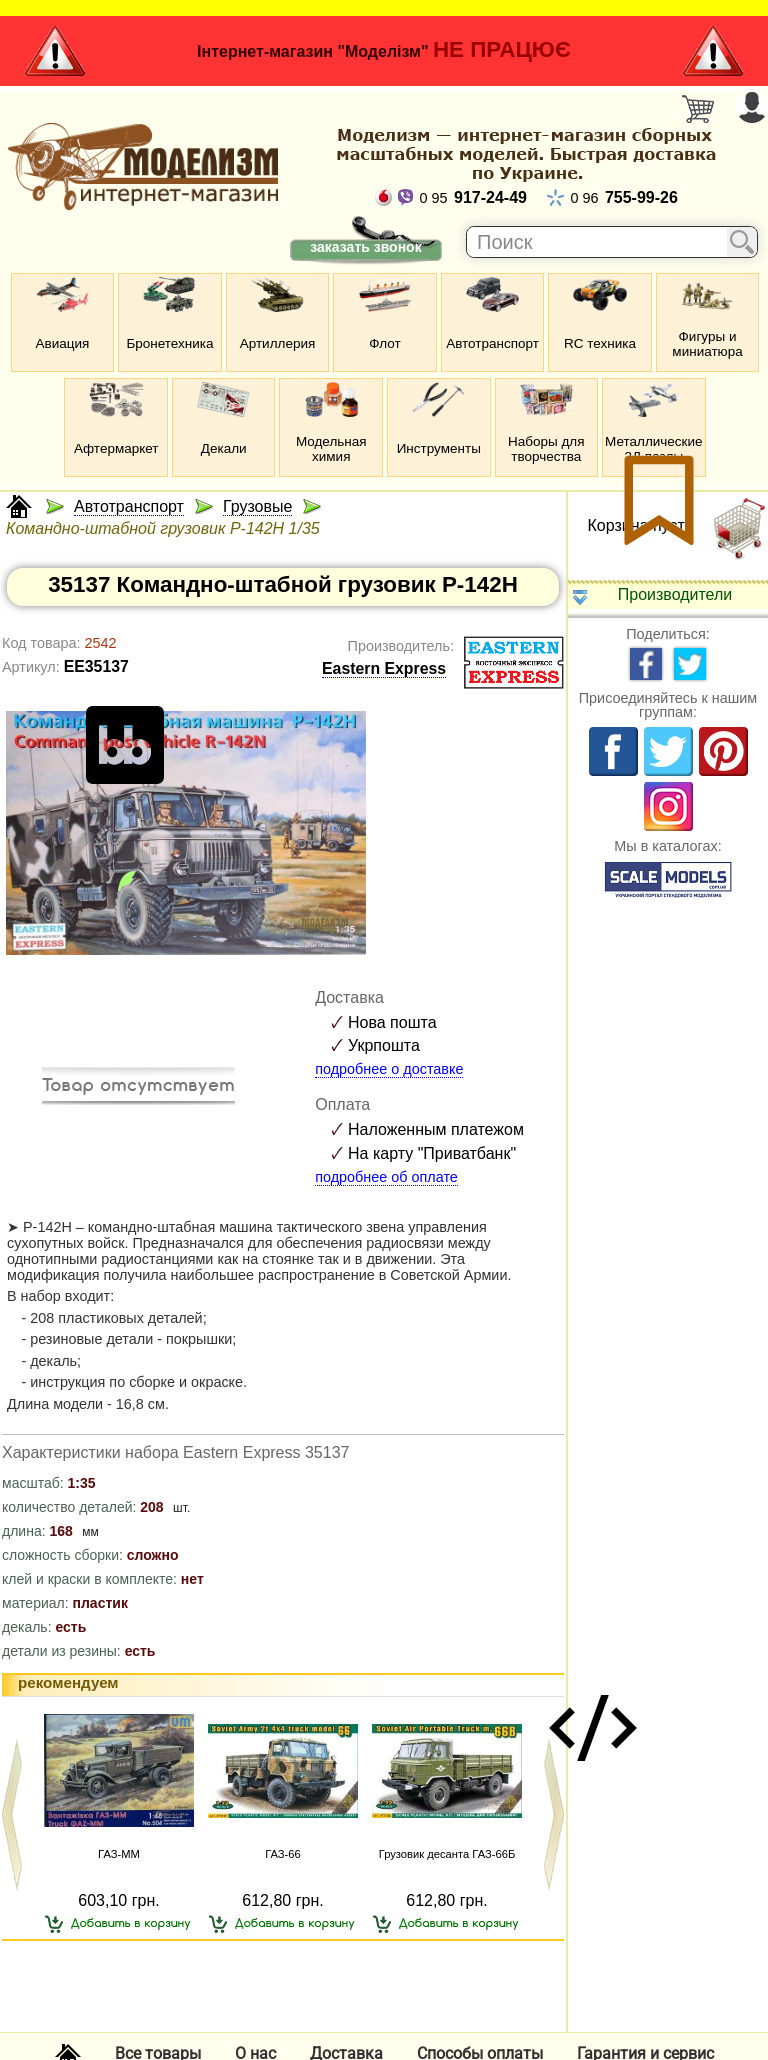  I want to click on compose or write a new document, so click(127, 881).